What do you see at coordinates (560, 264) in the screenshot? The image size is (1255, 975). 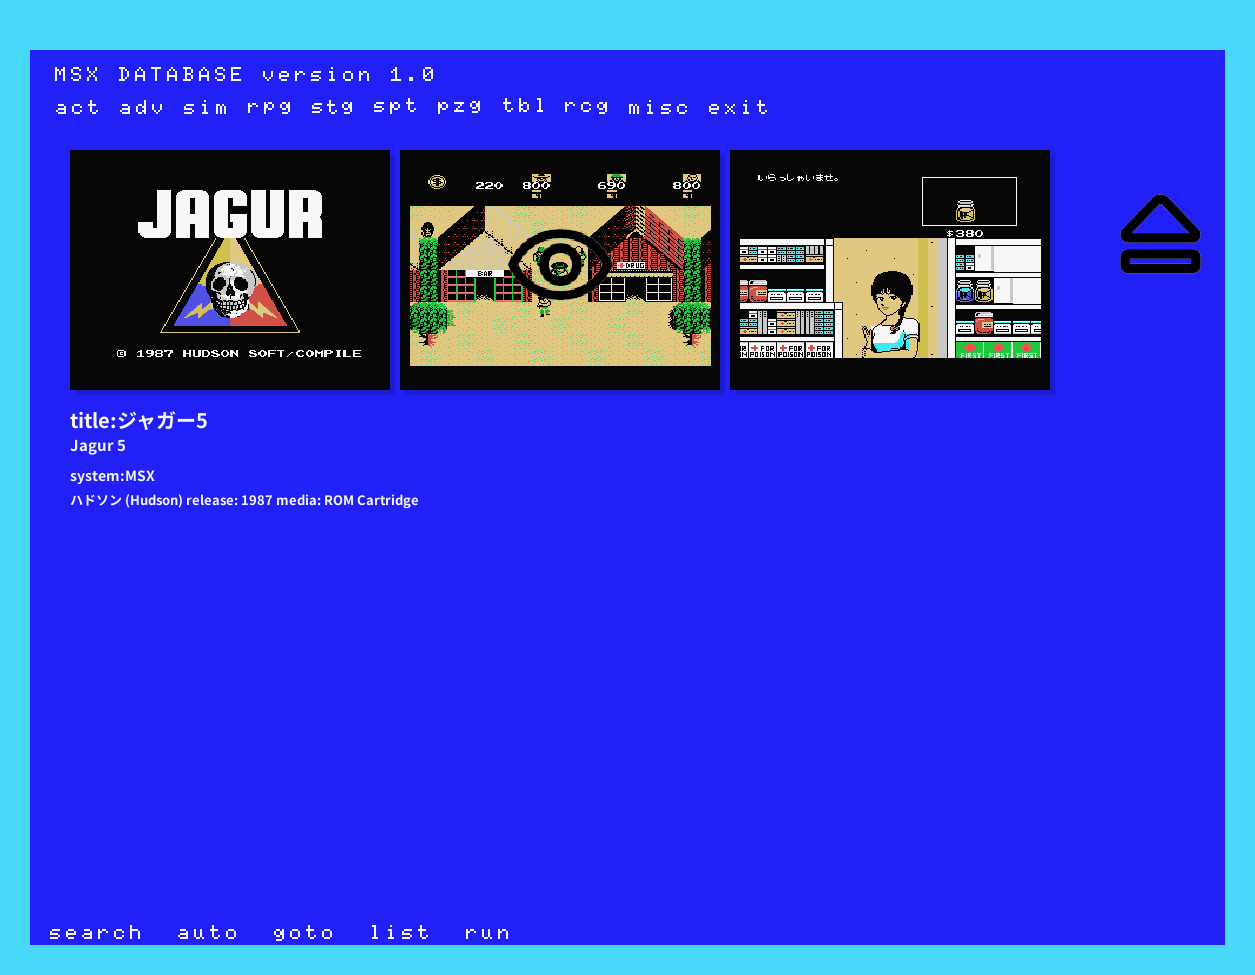 I see `toggle password visibility` at bounding box center [560, 264].